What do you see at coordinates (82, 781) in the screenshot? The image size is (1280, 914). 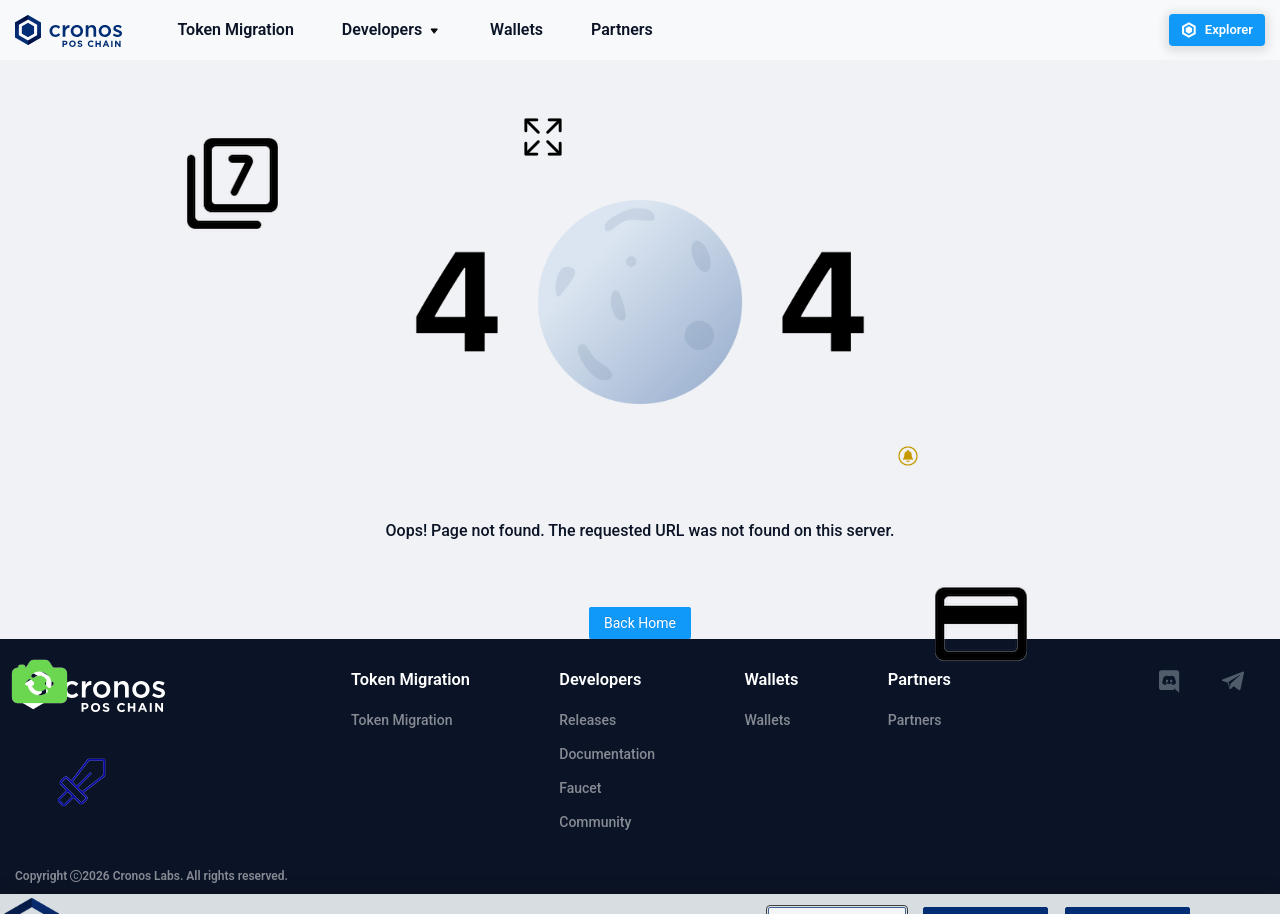 I see `access combat or battle features` at bounding box center [82, 781].